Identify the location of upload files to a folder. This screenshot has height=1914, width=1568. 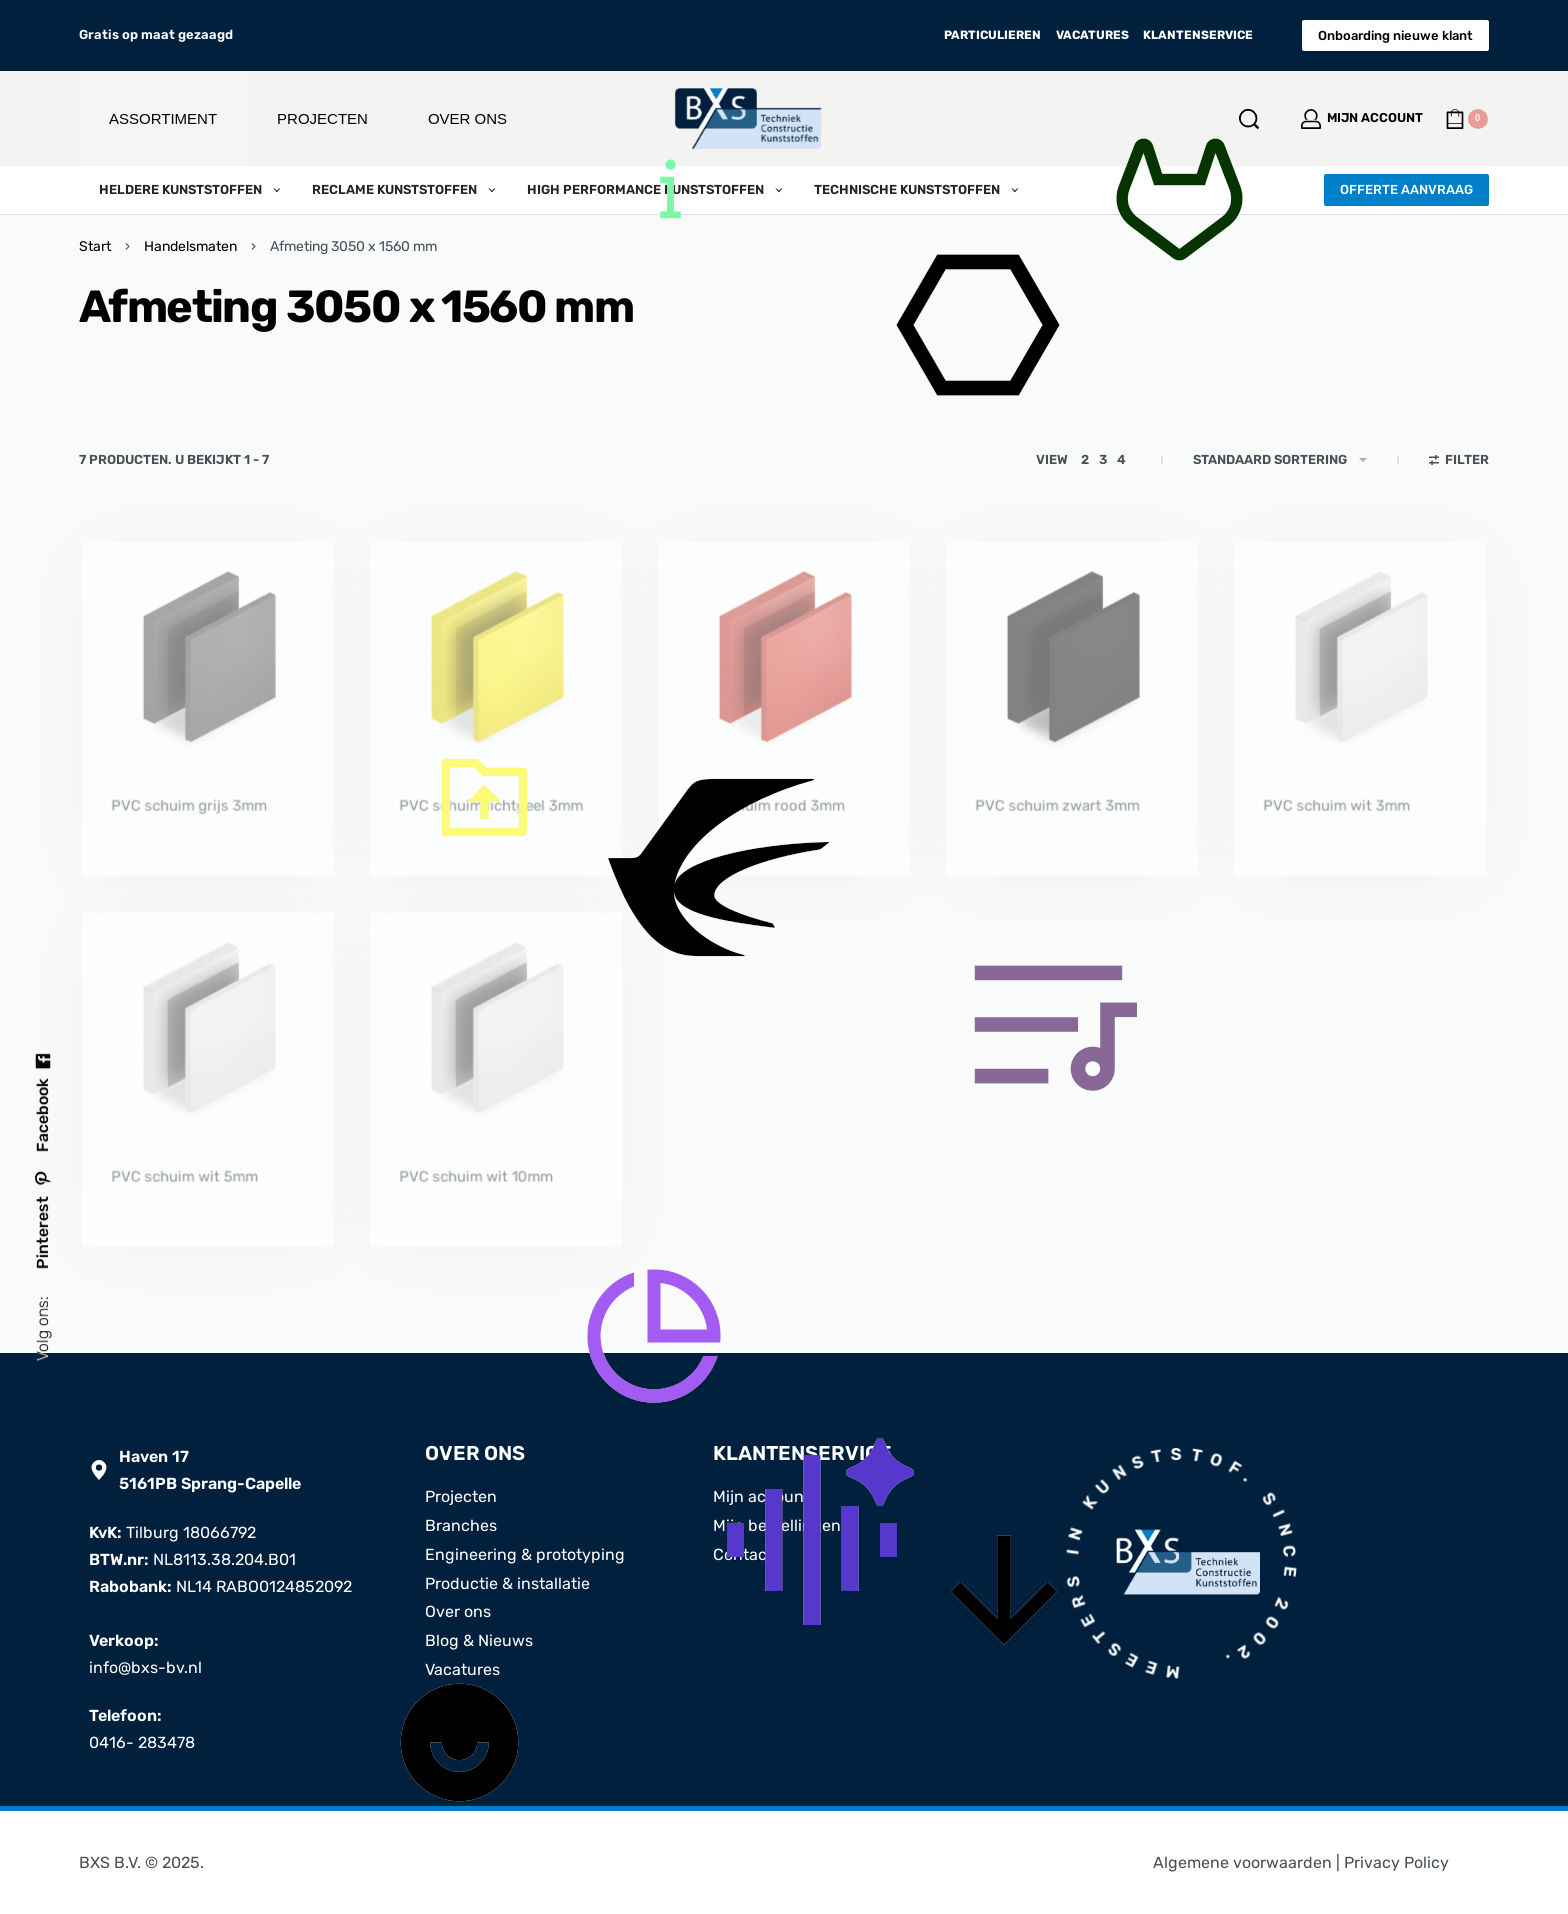
(484, 797).